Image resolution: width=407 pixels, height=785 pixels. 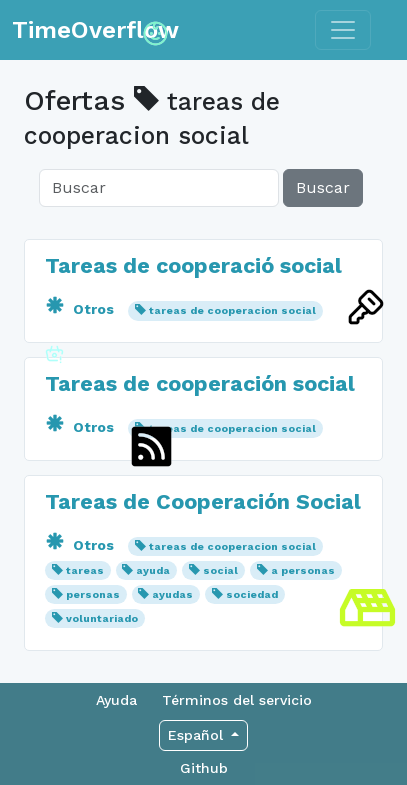 I want to click on access baby or child-related settings, so click(x=155, y=33).